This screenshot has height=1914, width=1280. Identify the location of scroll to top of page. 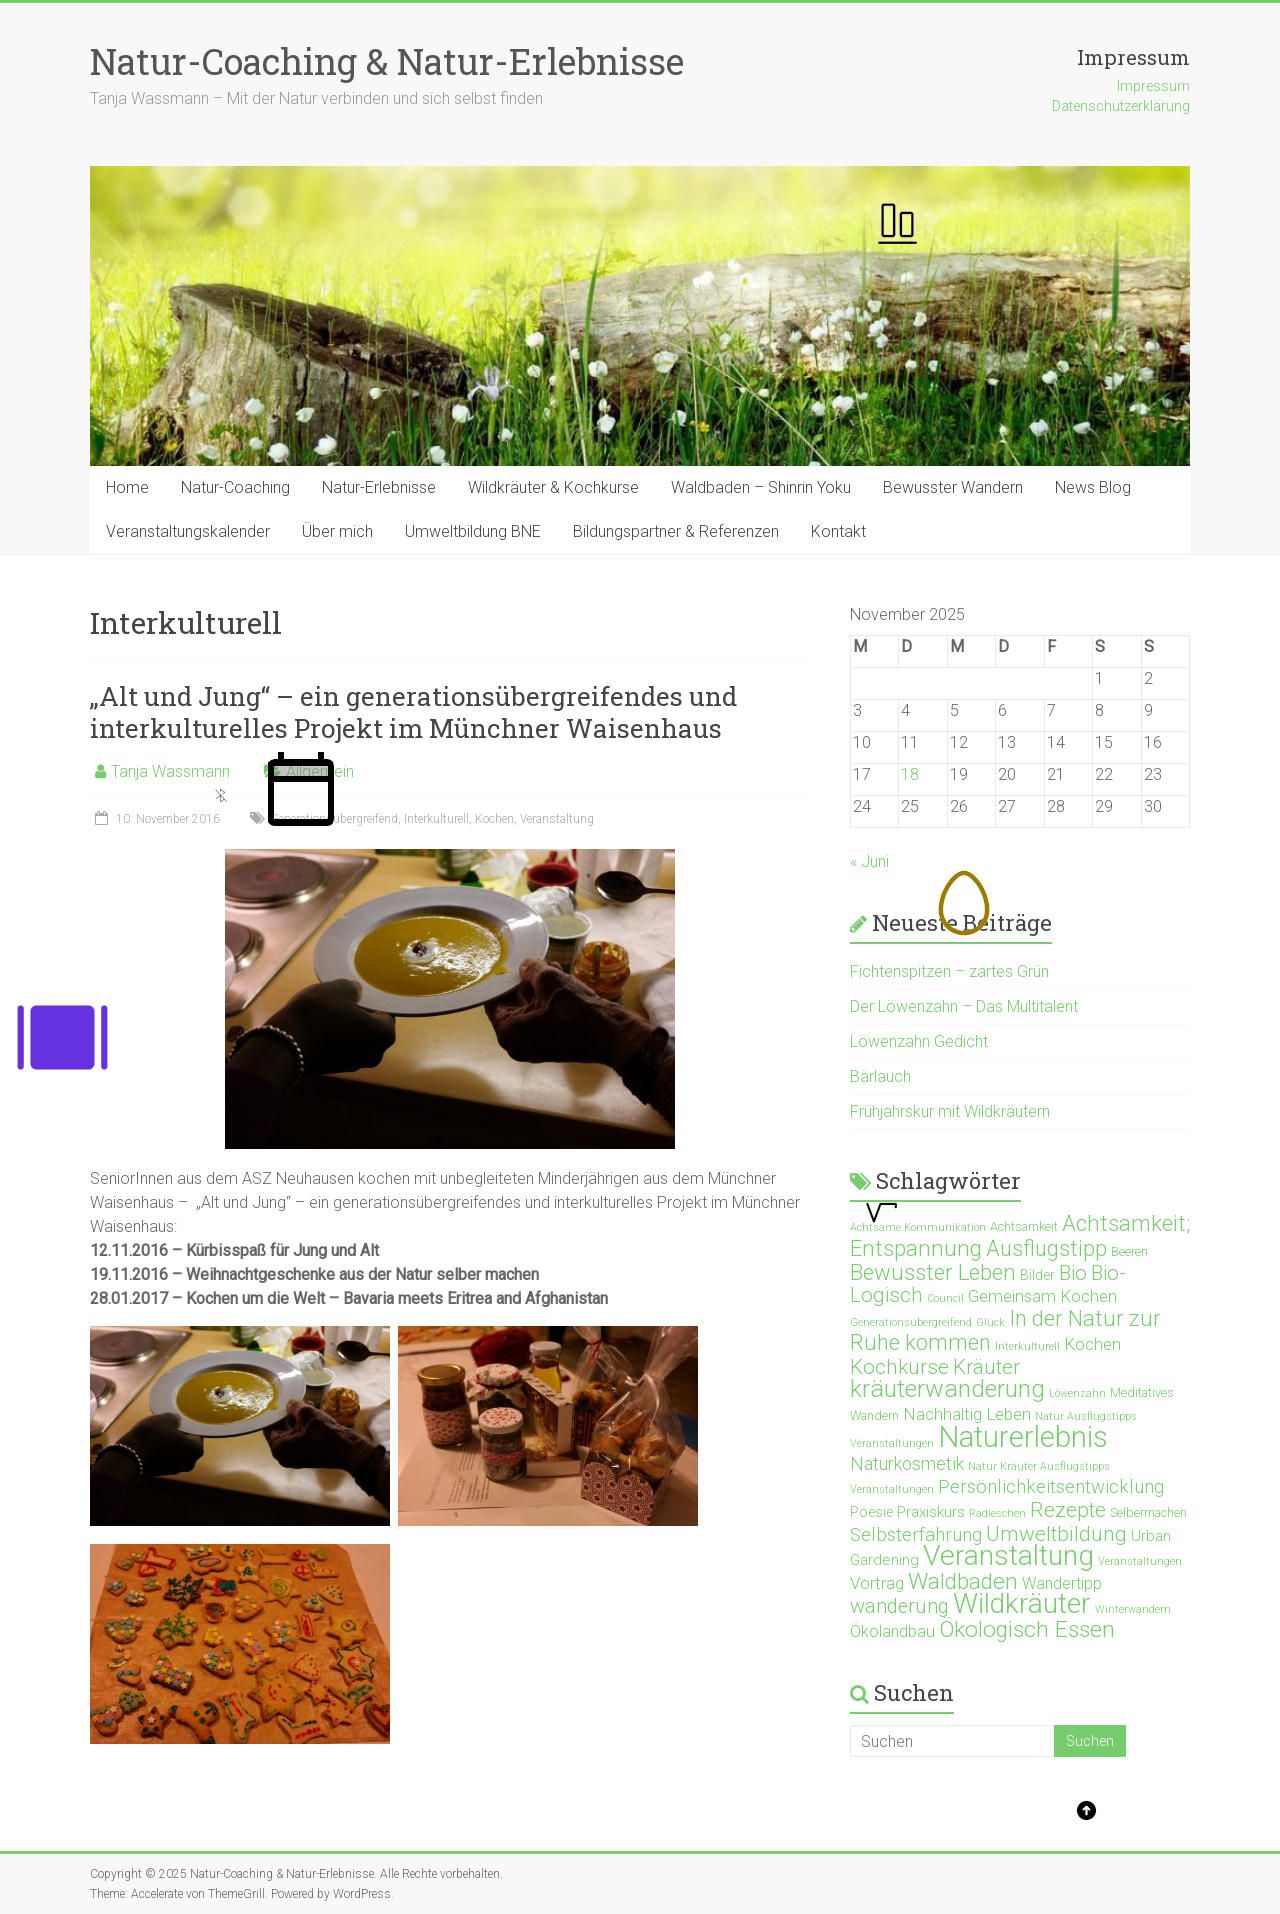
(1086, 1810).